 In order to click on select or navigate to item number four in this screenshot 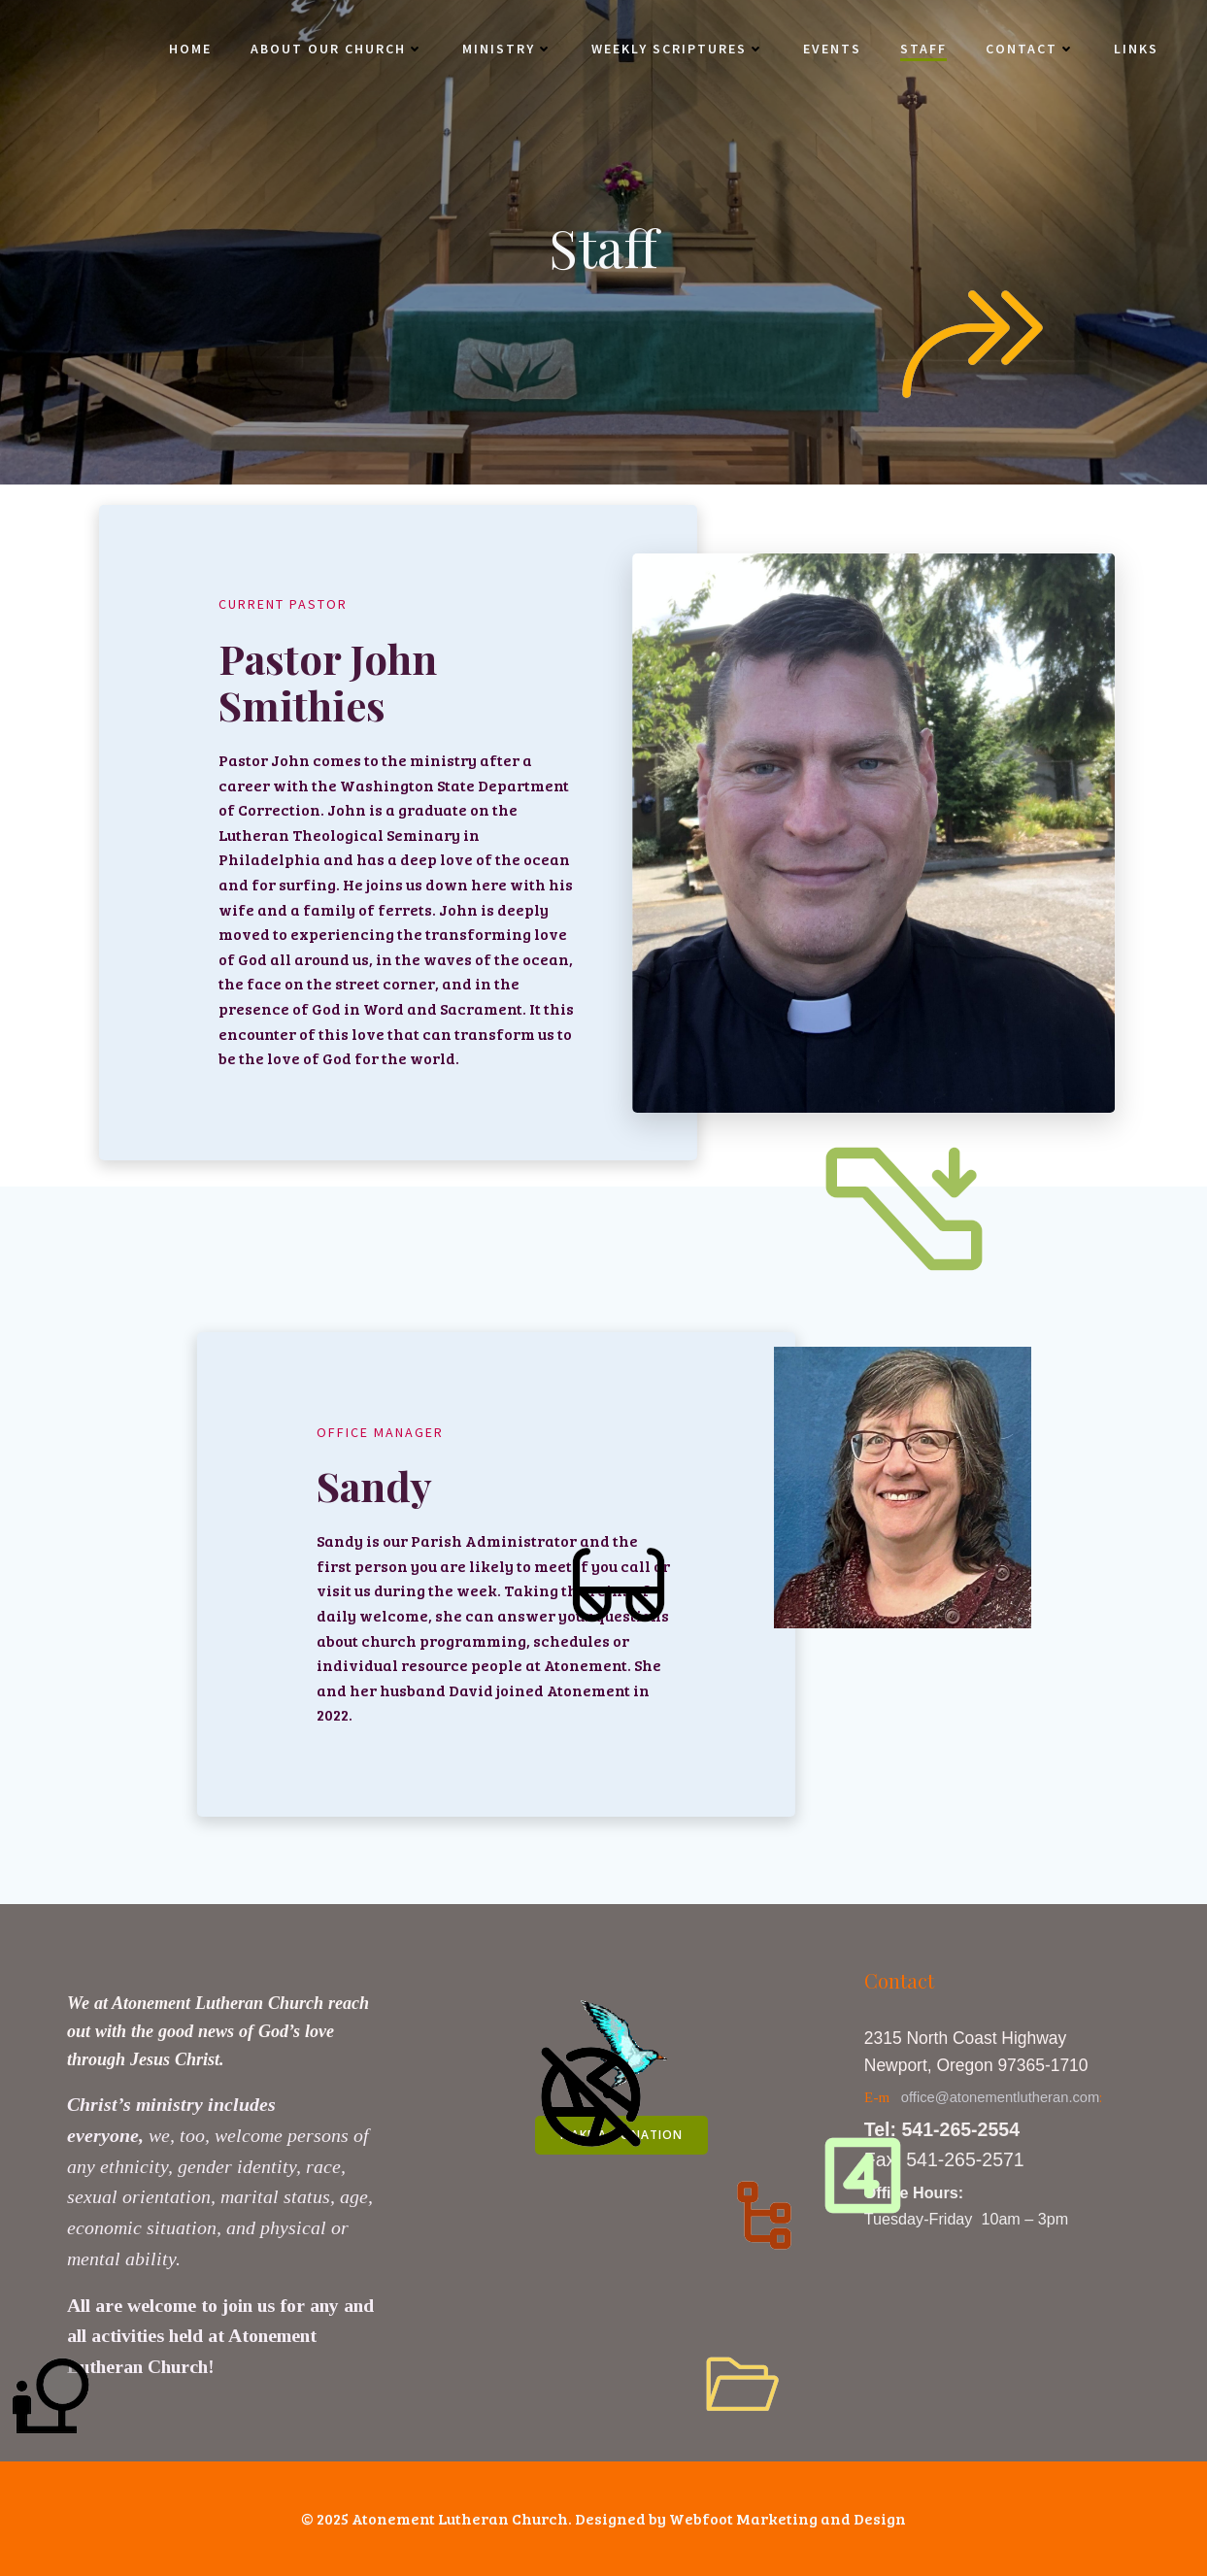, I will do `click(862, 2175)`.